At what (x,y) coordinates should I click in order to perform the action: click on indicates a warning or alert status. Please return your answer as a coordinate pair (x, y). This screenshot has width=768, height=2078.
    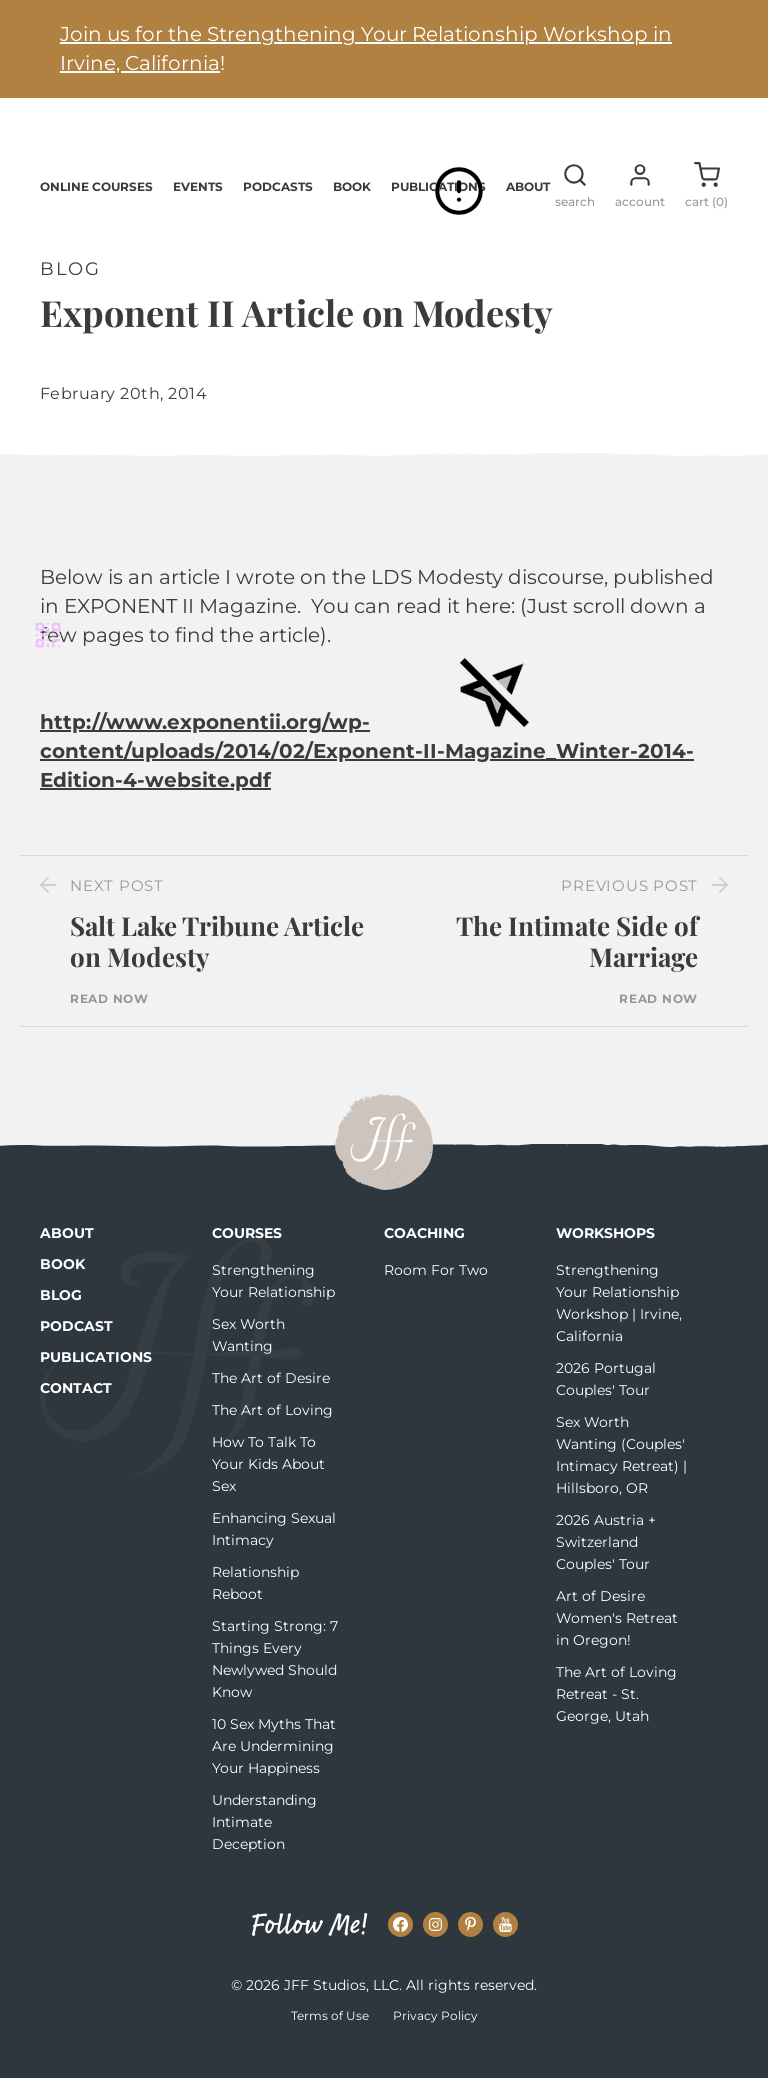
    Looking at the image, I should click on (459, 191).